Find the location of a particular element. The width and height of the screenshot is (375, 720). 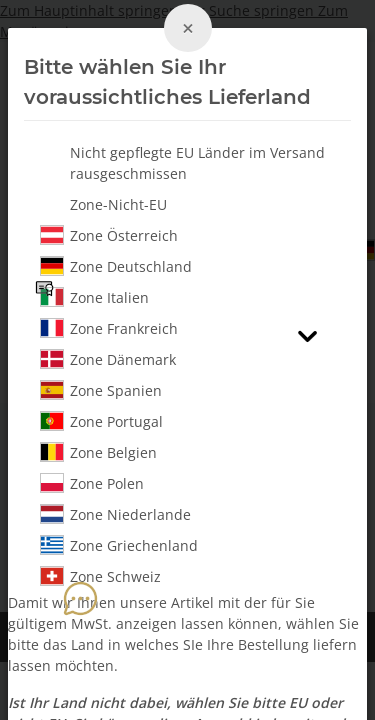

view certification or credentials is located at coordinates (44, 288).